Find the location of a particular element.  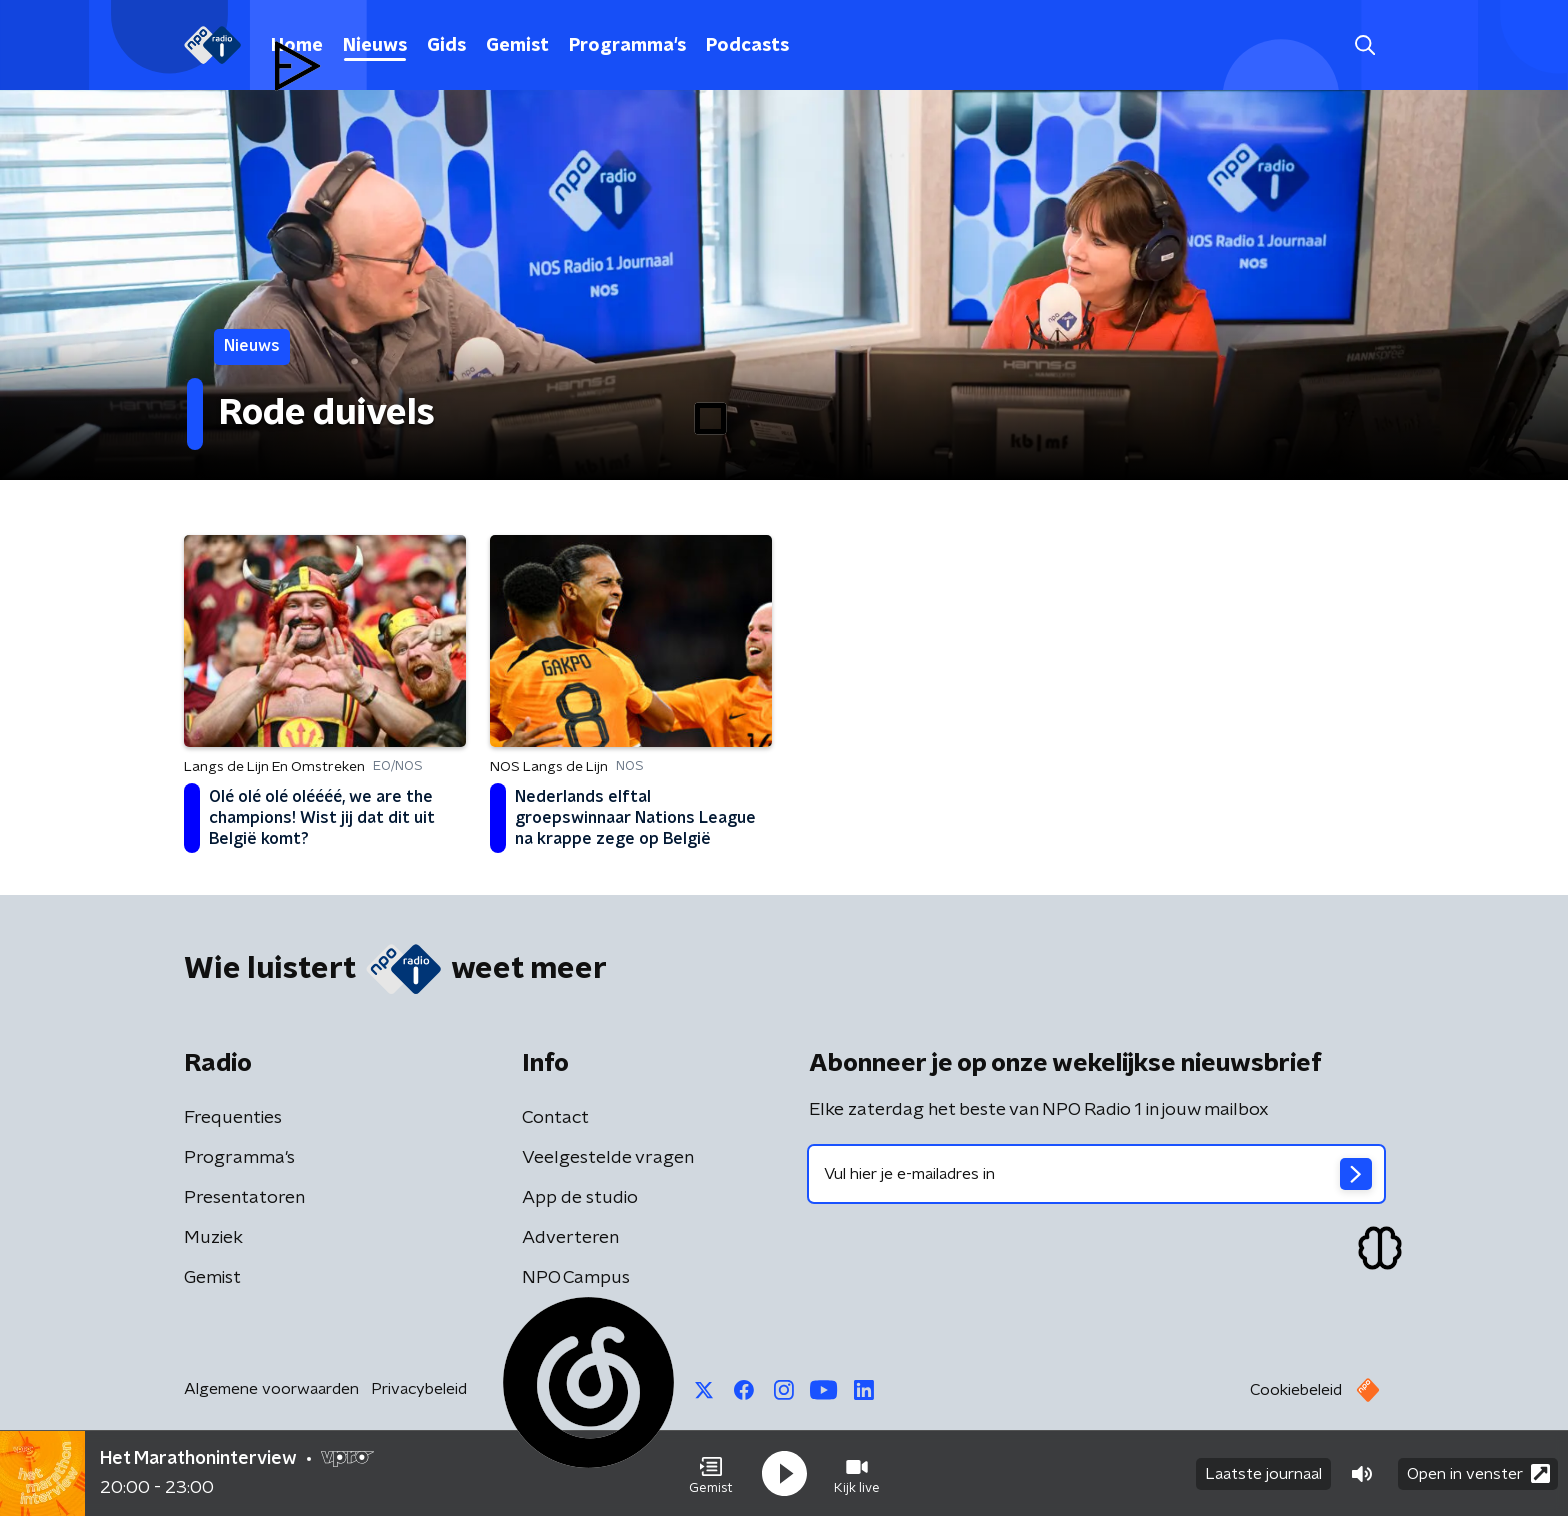

open netease cloud music app is located at coordinates (588, 1382).